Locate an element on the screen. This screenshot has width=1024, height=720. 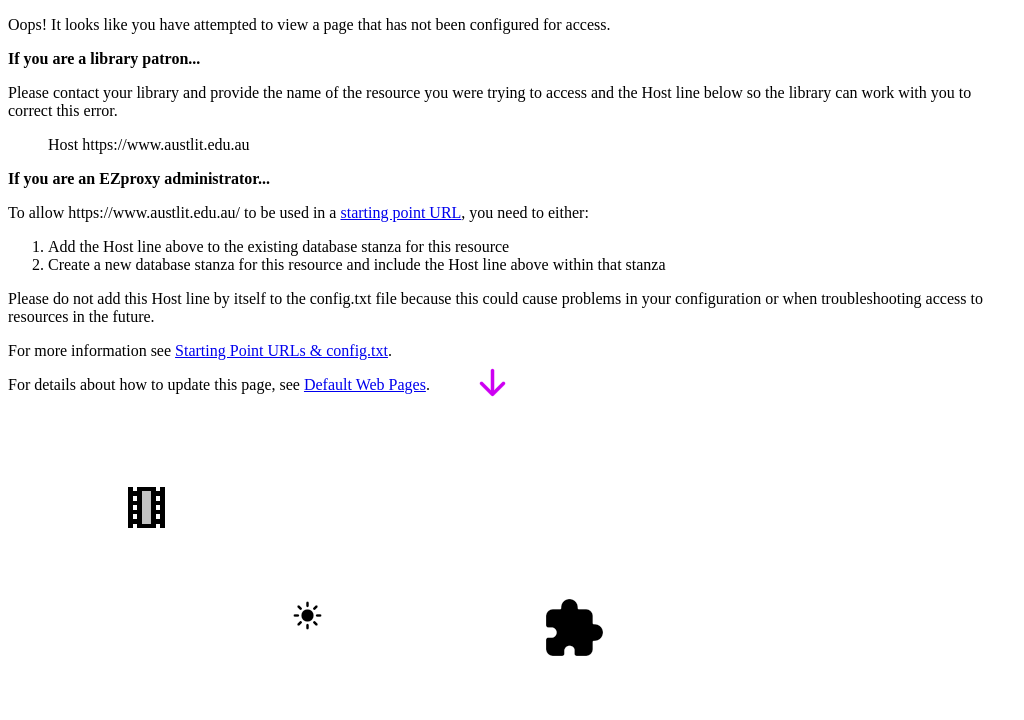
access local movie theaters or showtimes is located at coordinates (146, 507).